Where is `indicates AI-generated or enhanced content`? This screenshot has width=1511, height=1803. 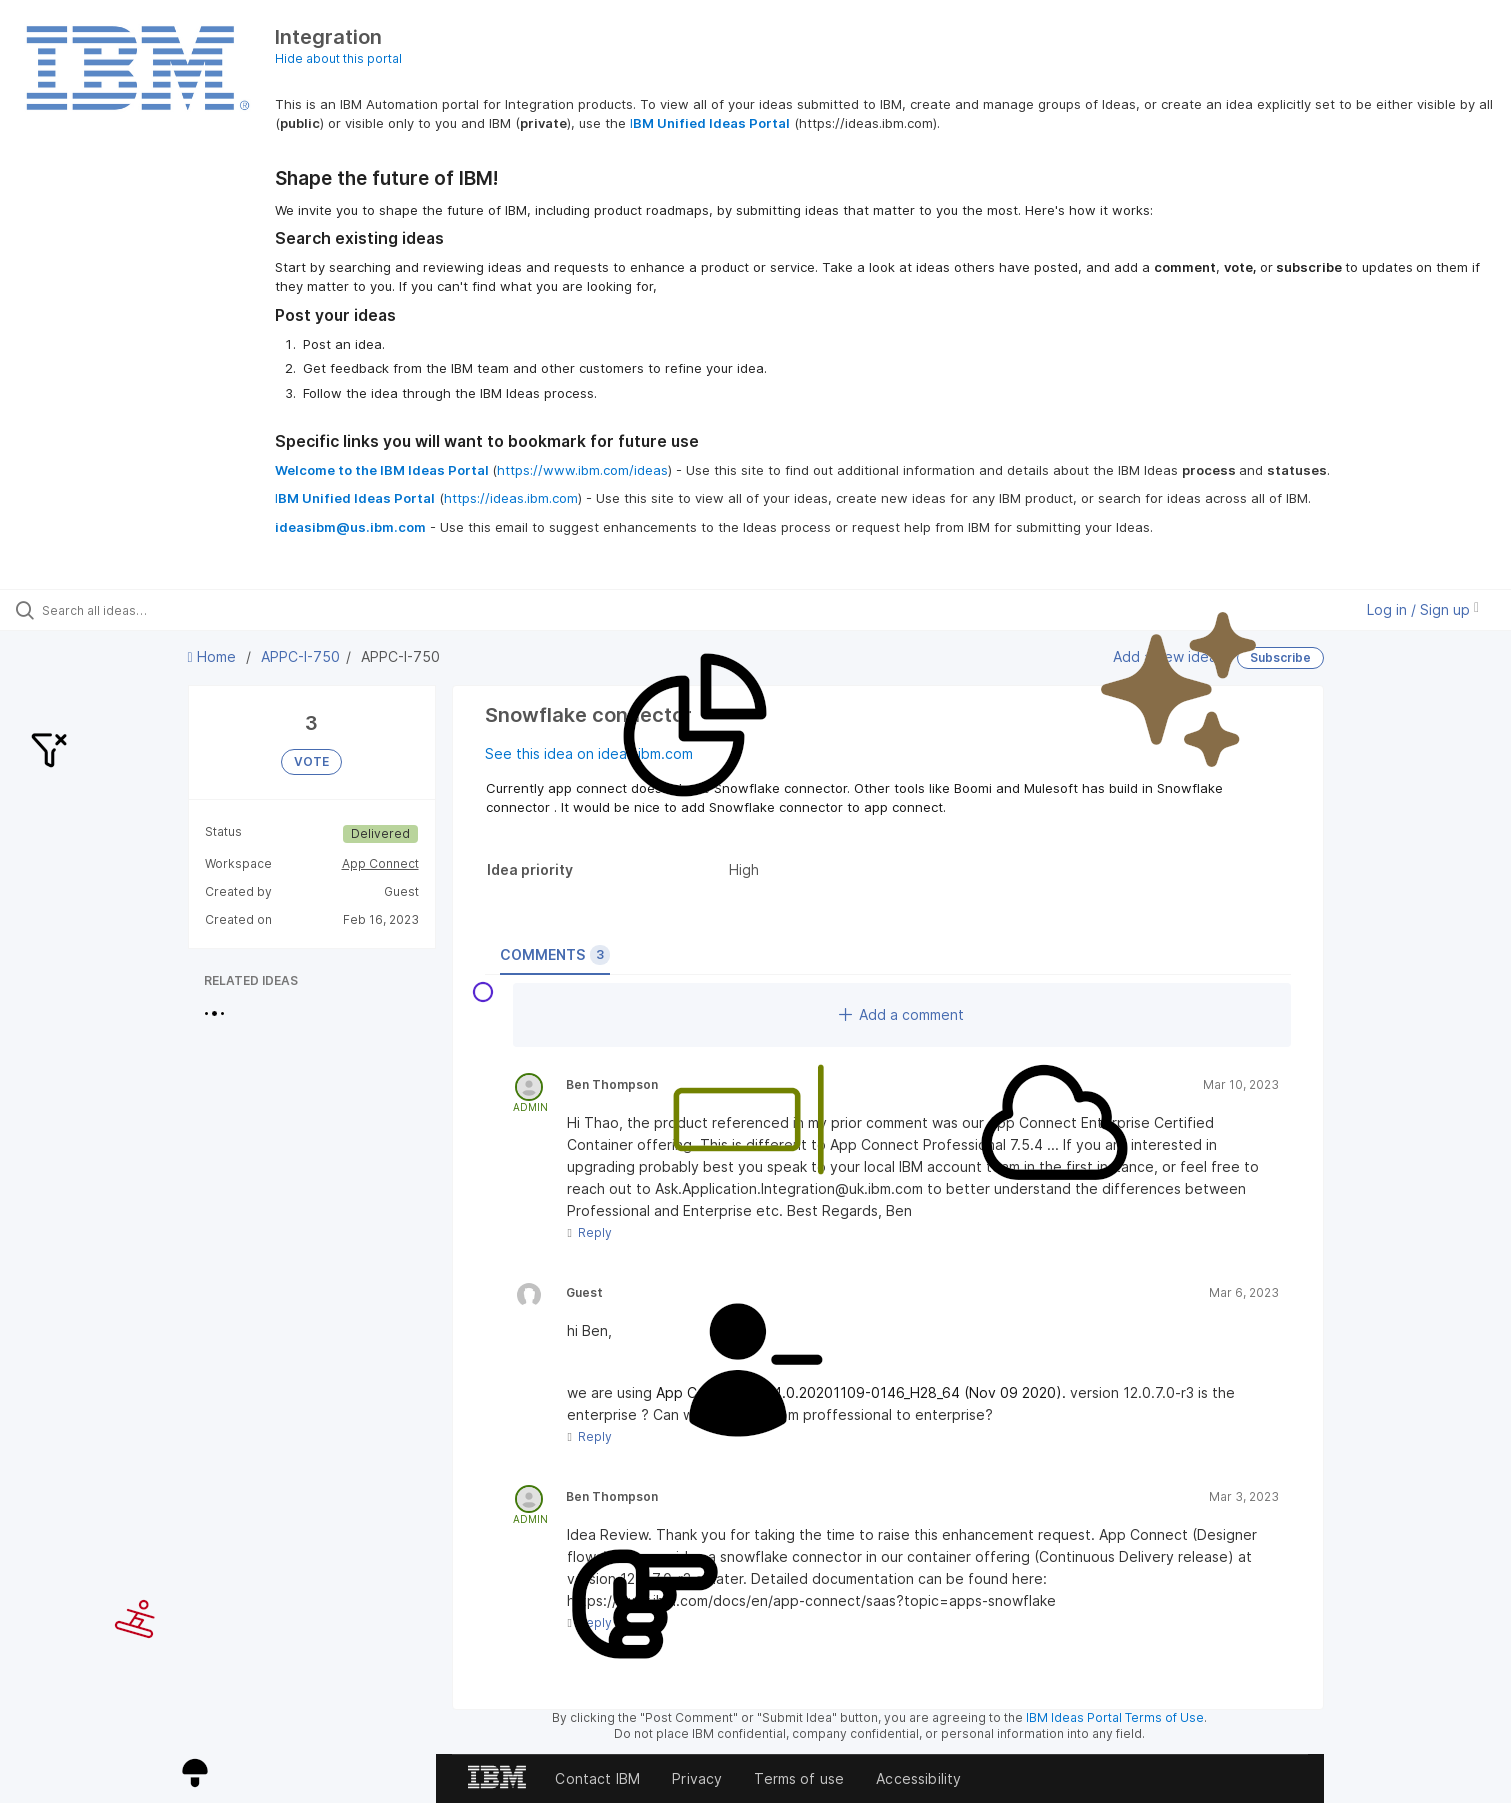 indicates AI-generated or enhanced content is located at coordinates (1178, 689).